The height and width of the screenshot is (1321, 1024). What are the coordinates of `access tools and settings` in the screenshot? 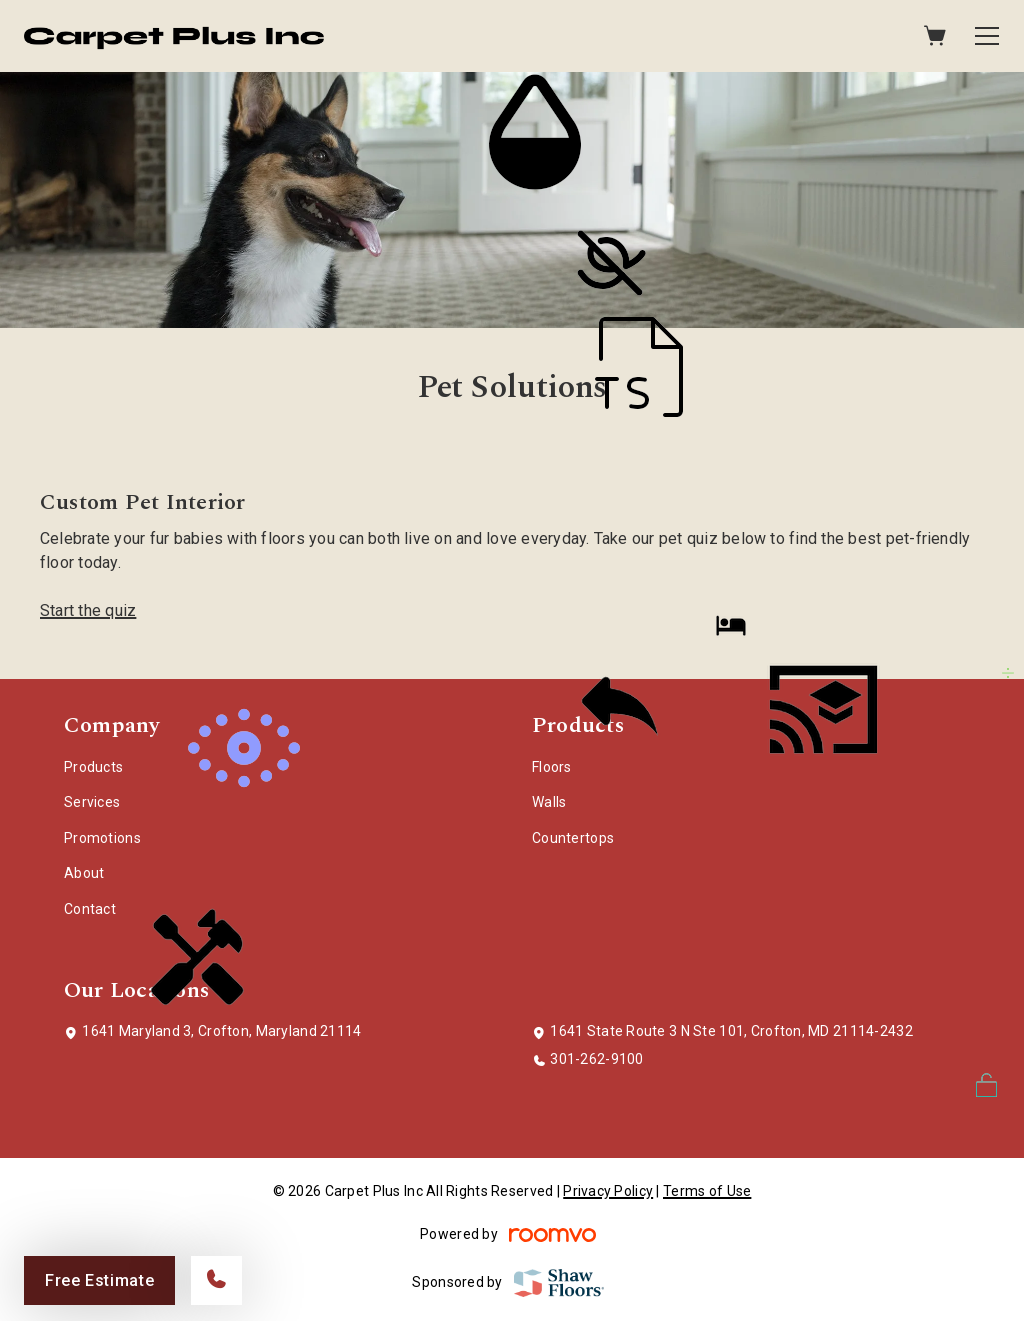 It's located at (197, 958).